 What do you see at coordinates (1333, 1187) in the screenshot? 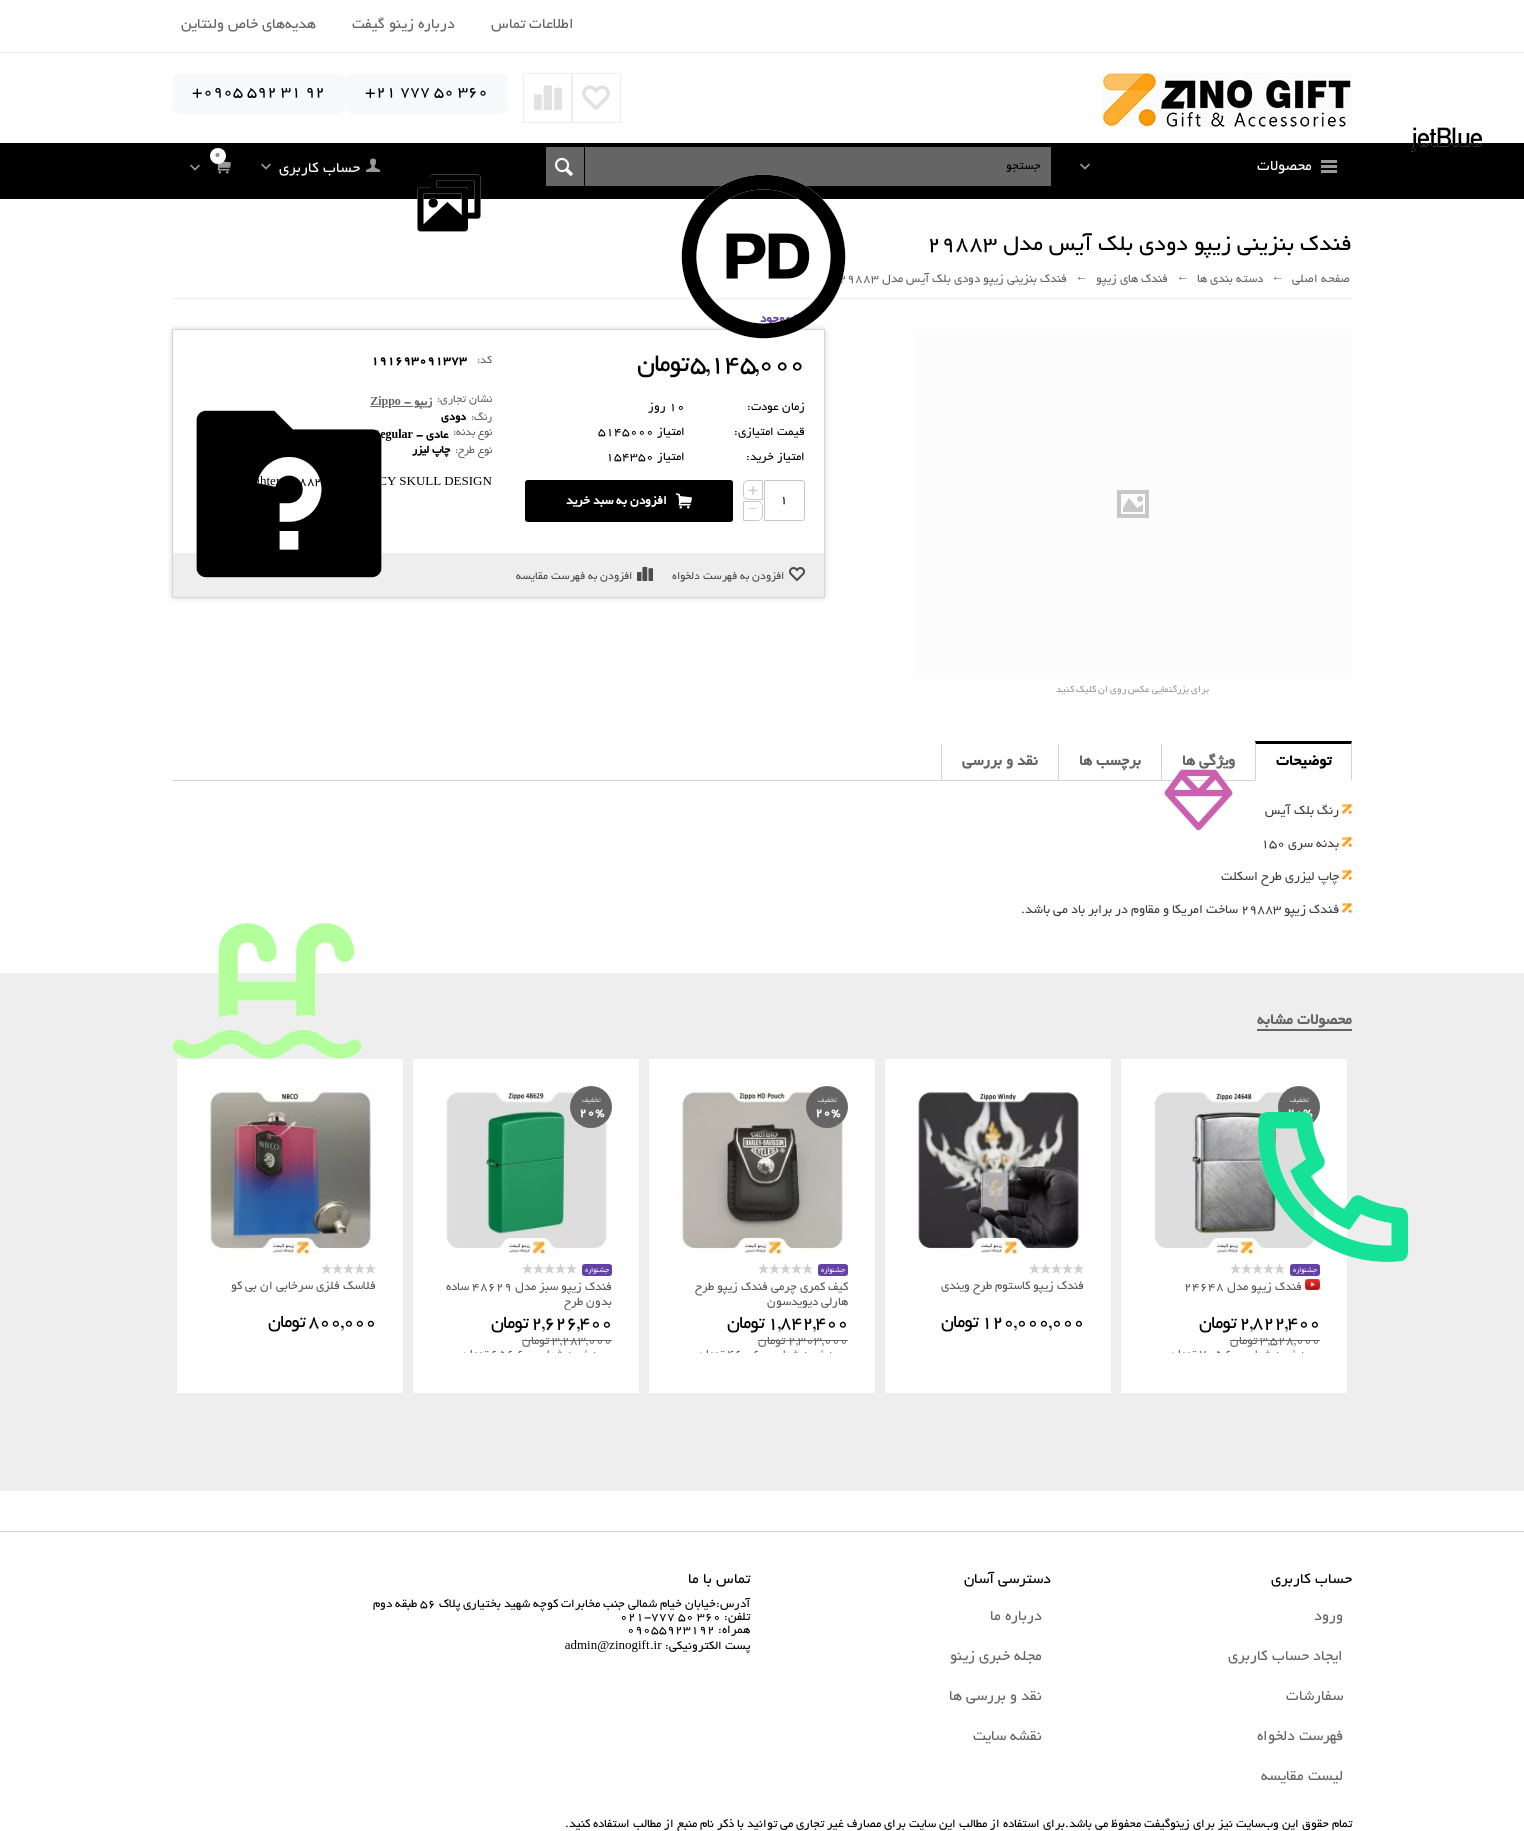
I see `make a phone call` at bounding box center [1333, 1187].